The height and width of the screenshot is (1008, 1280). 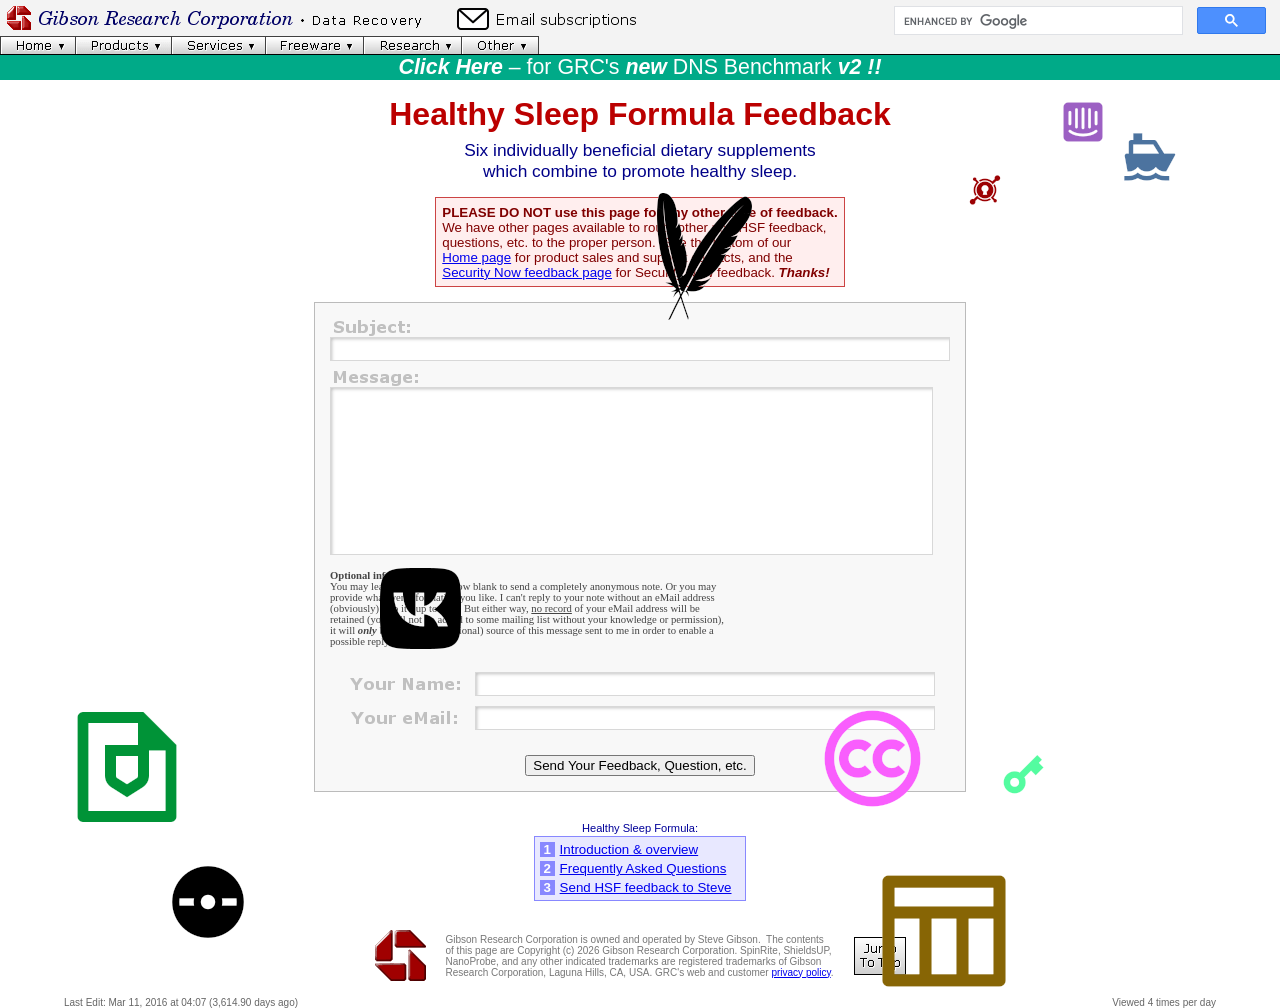 What do you see at coordinates (208, 902) in the screenshot?
I see `gradienter app logo` at bounding box center [208, 902].